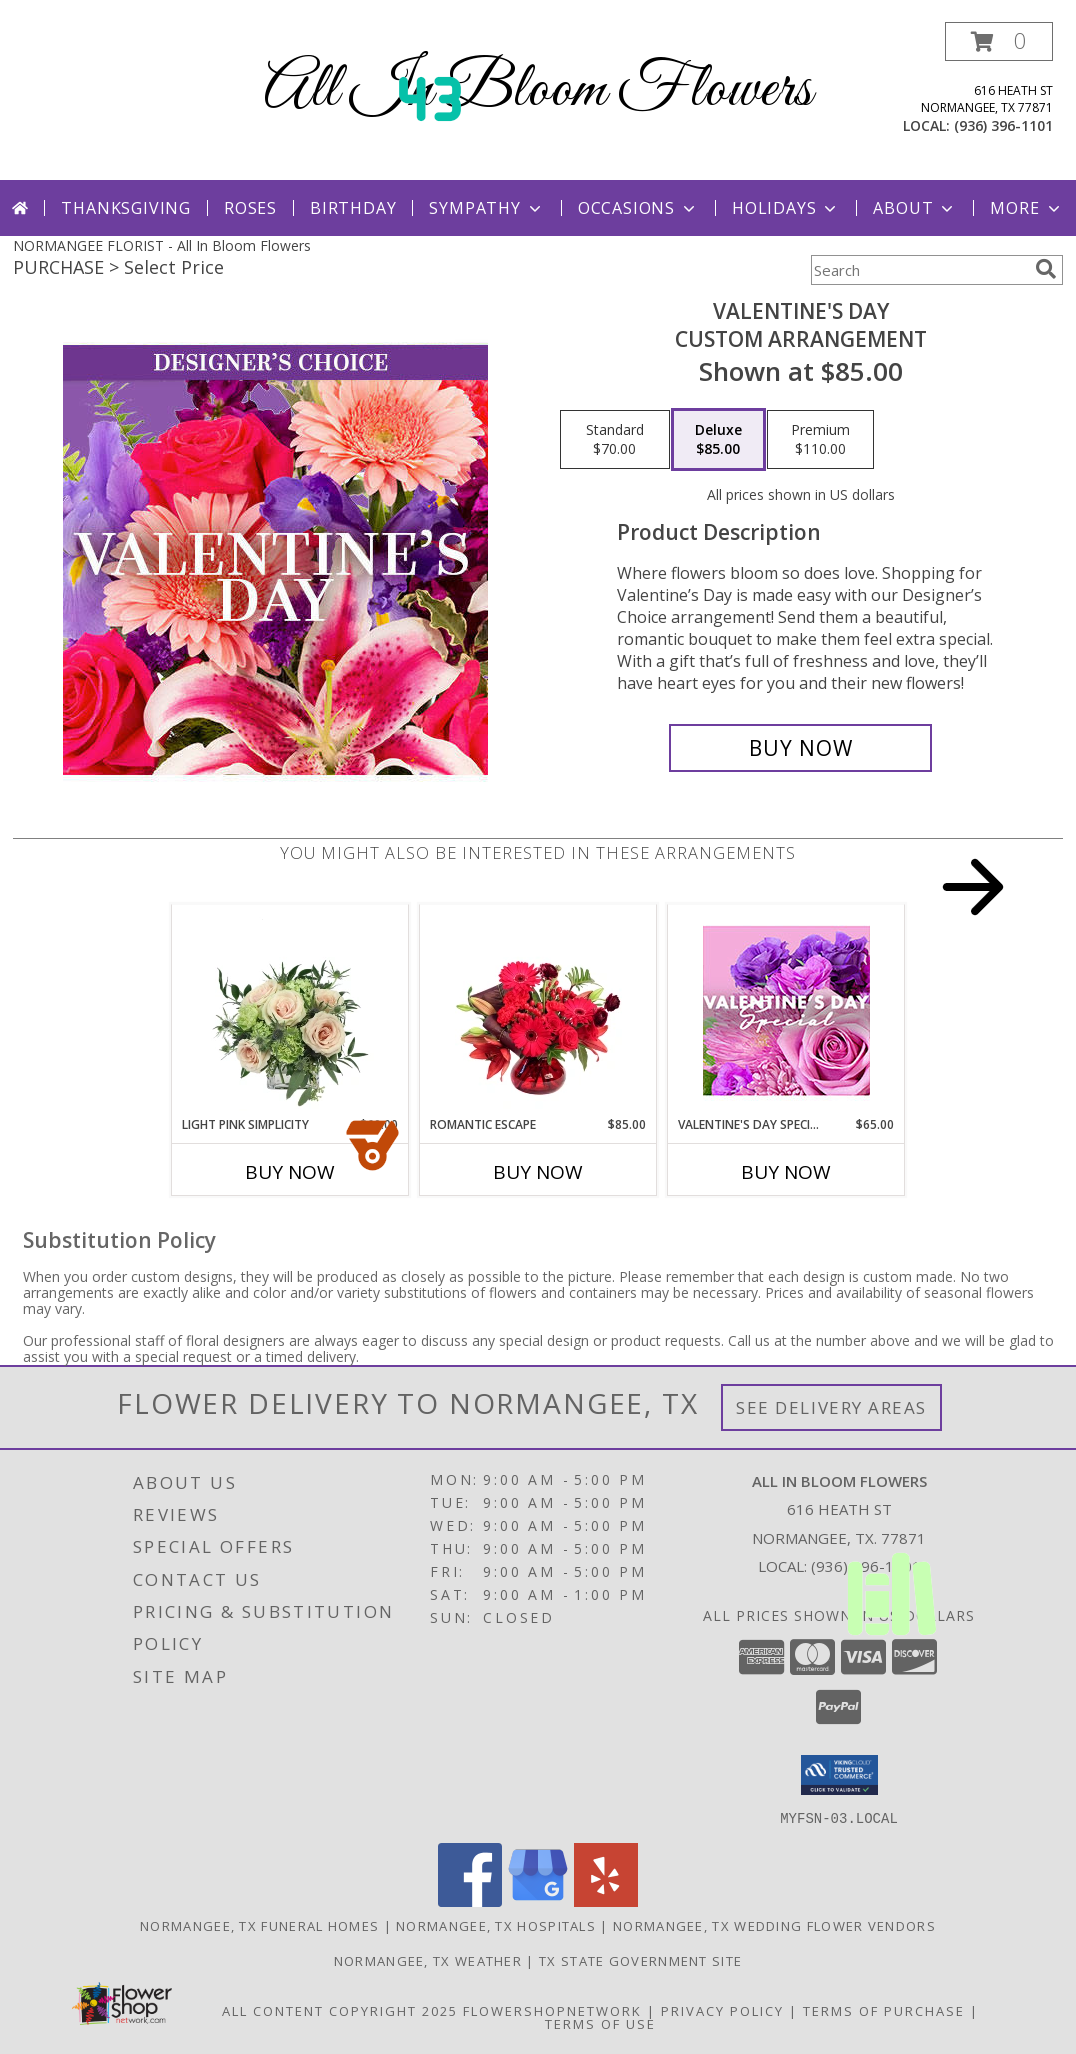 The image size is (1076, 2054). I want to click on view achievements or awards, so click(372, 1145).